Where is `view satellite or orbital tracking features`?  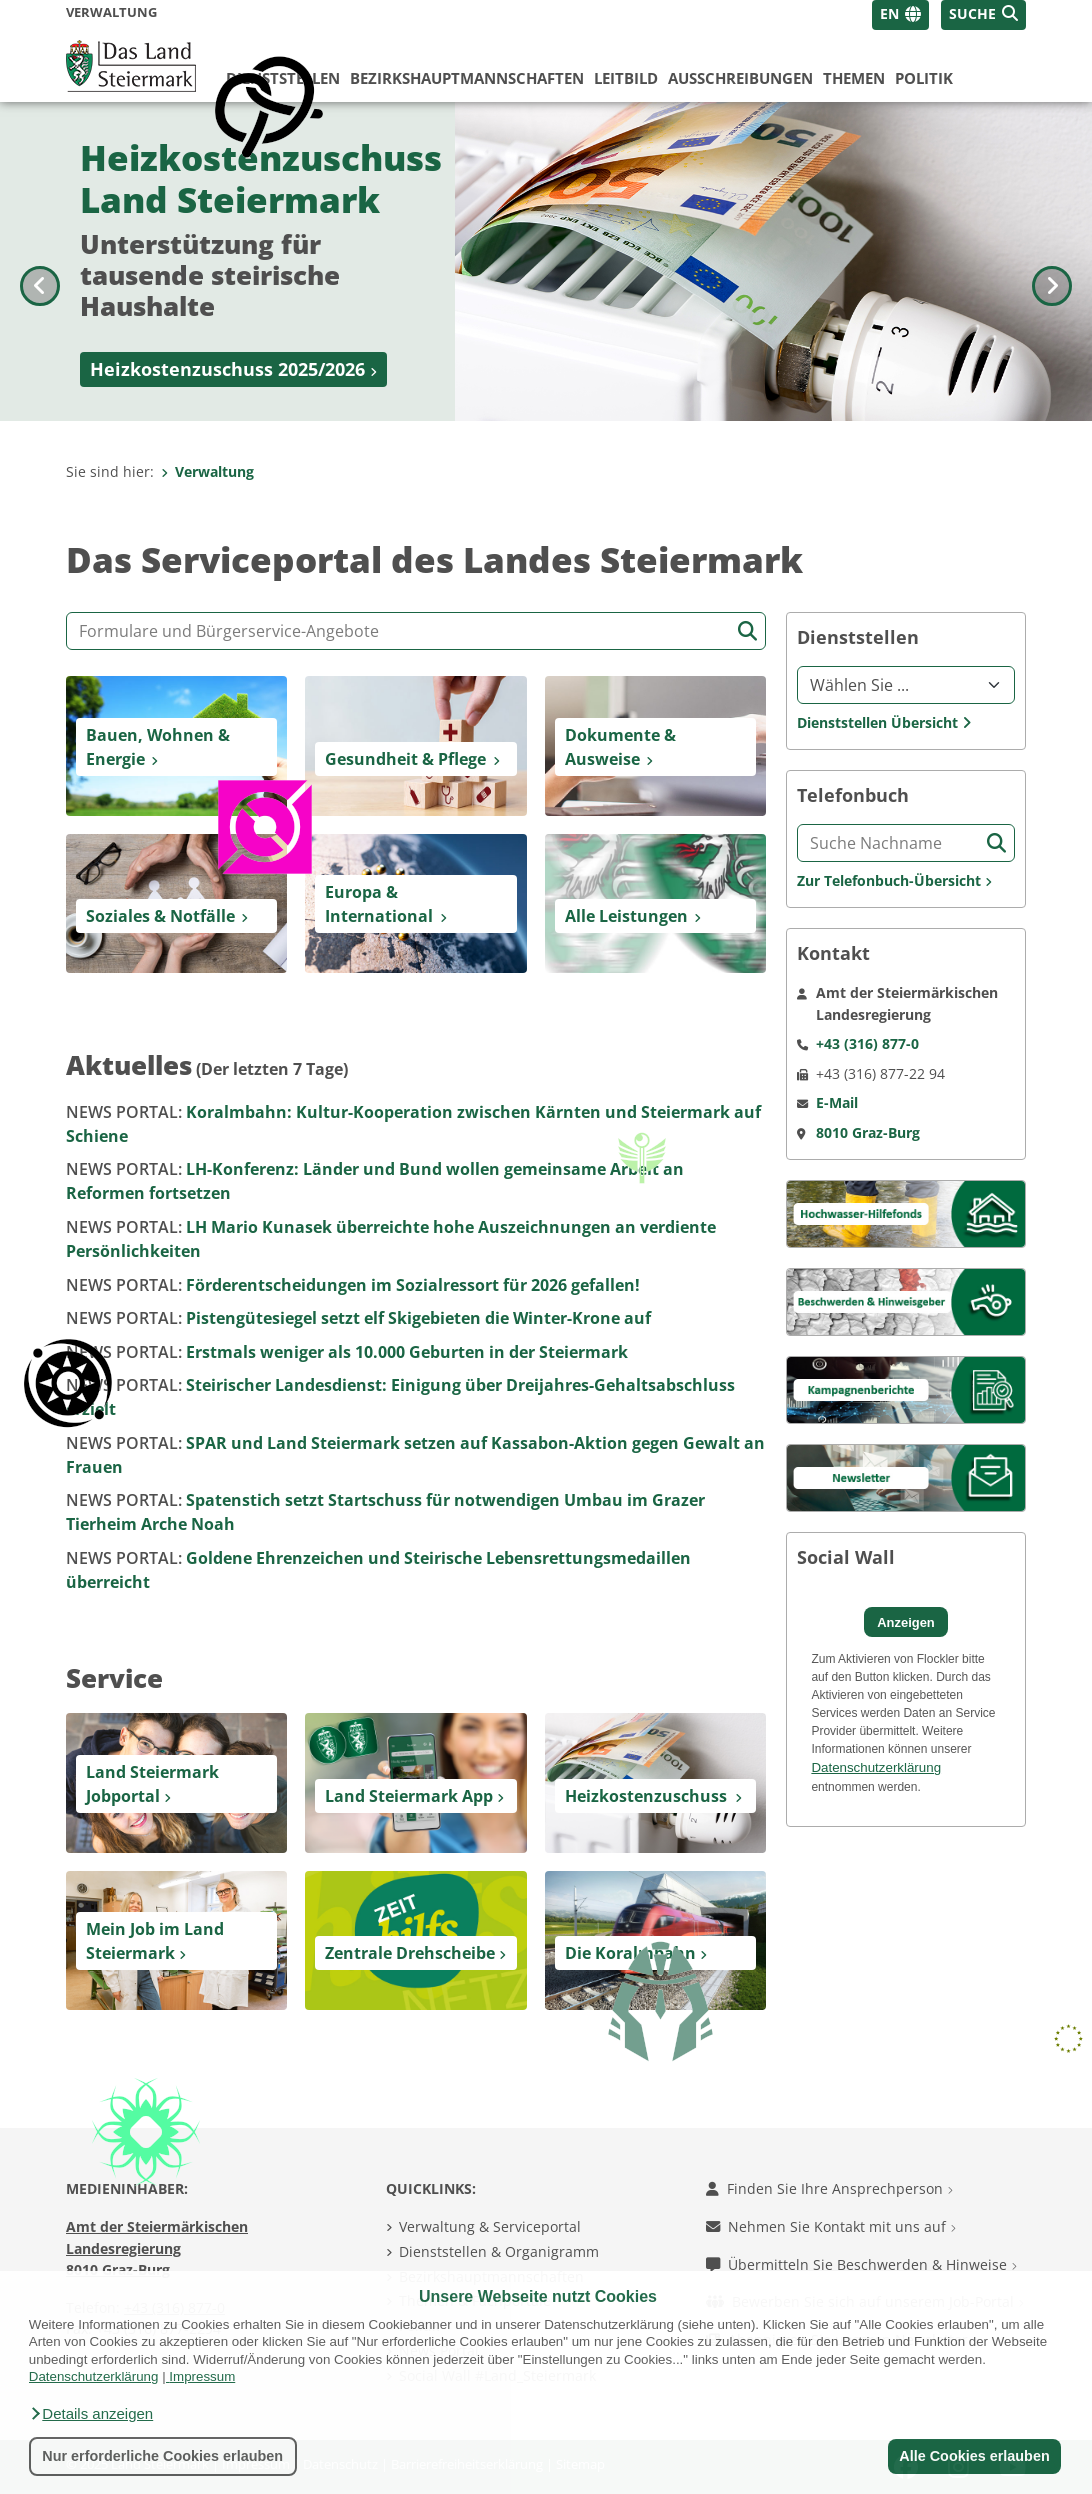 view satellite or orbital tracking features is located at coordinates (67, 1383).